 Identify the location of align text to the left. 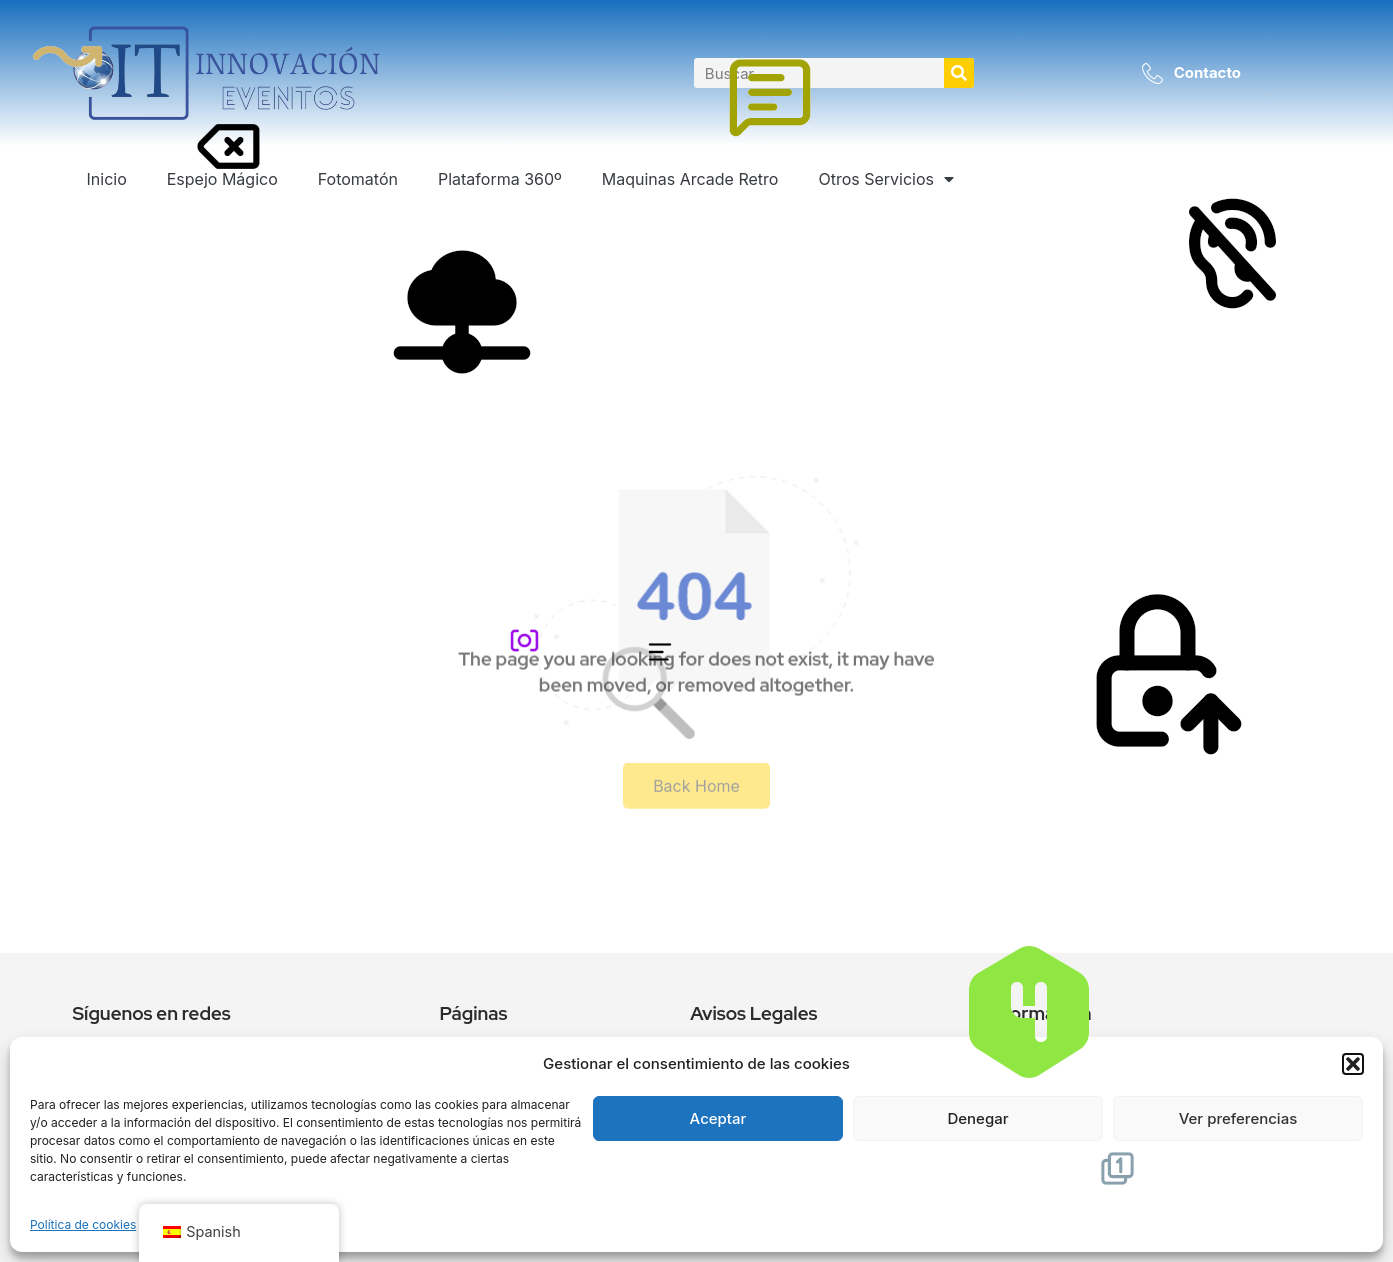
(660, 652).